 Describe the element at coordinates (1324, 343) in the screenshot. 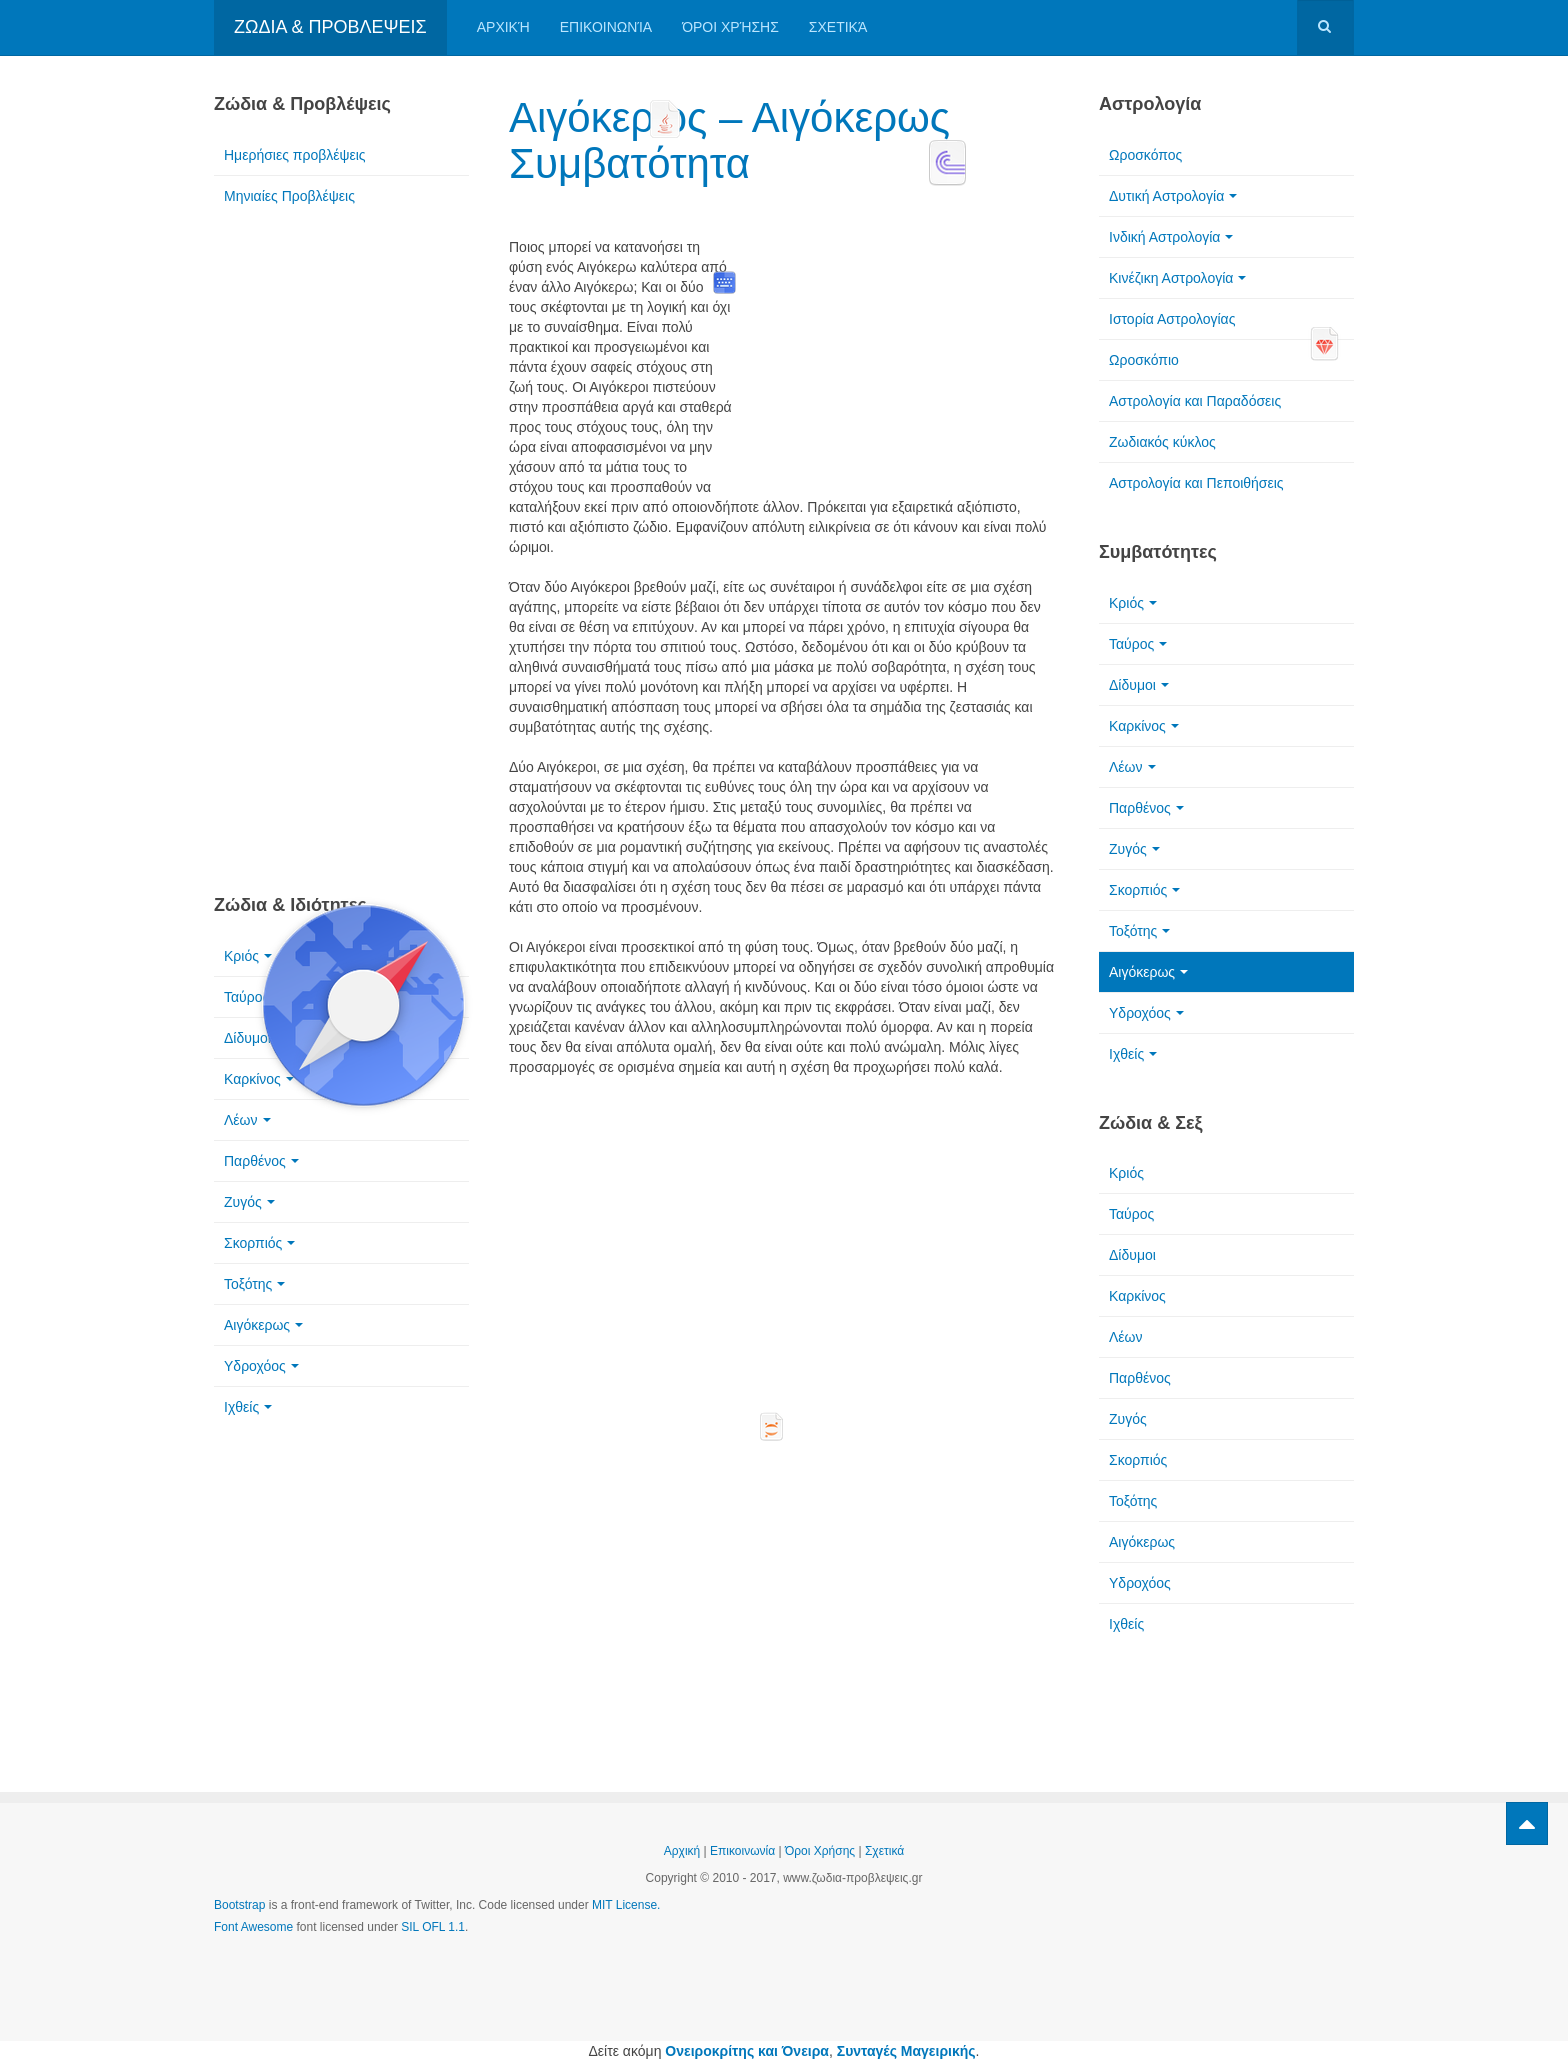

I see `a ruby programming language file` at that location.